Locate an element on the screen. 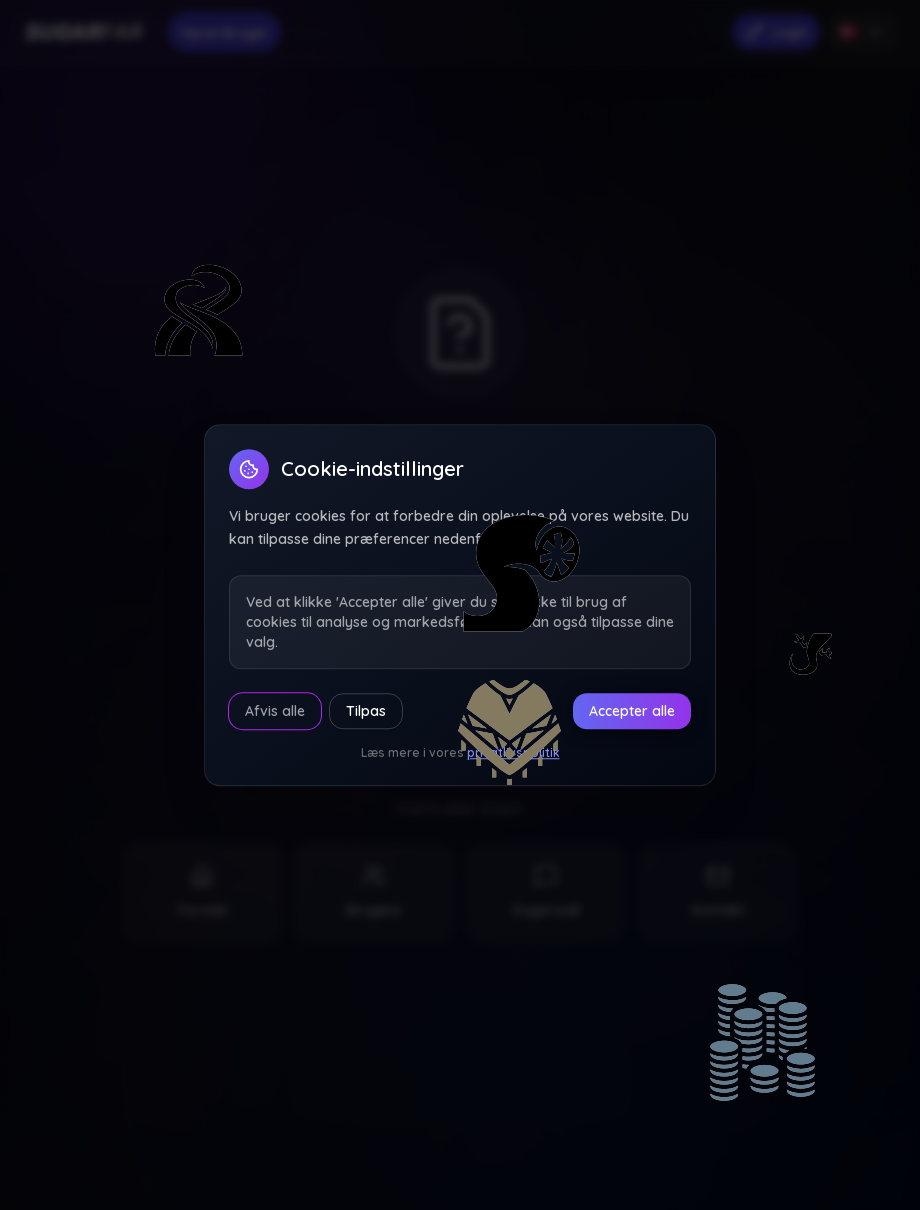 This screenshot has height=1210, width=920. indicates a monster or creature encounter is located at coordinates (198, 309).